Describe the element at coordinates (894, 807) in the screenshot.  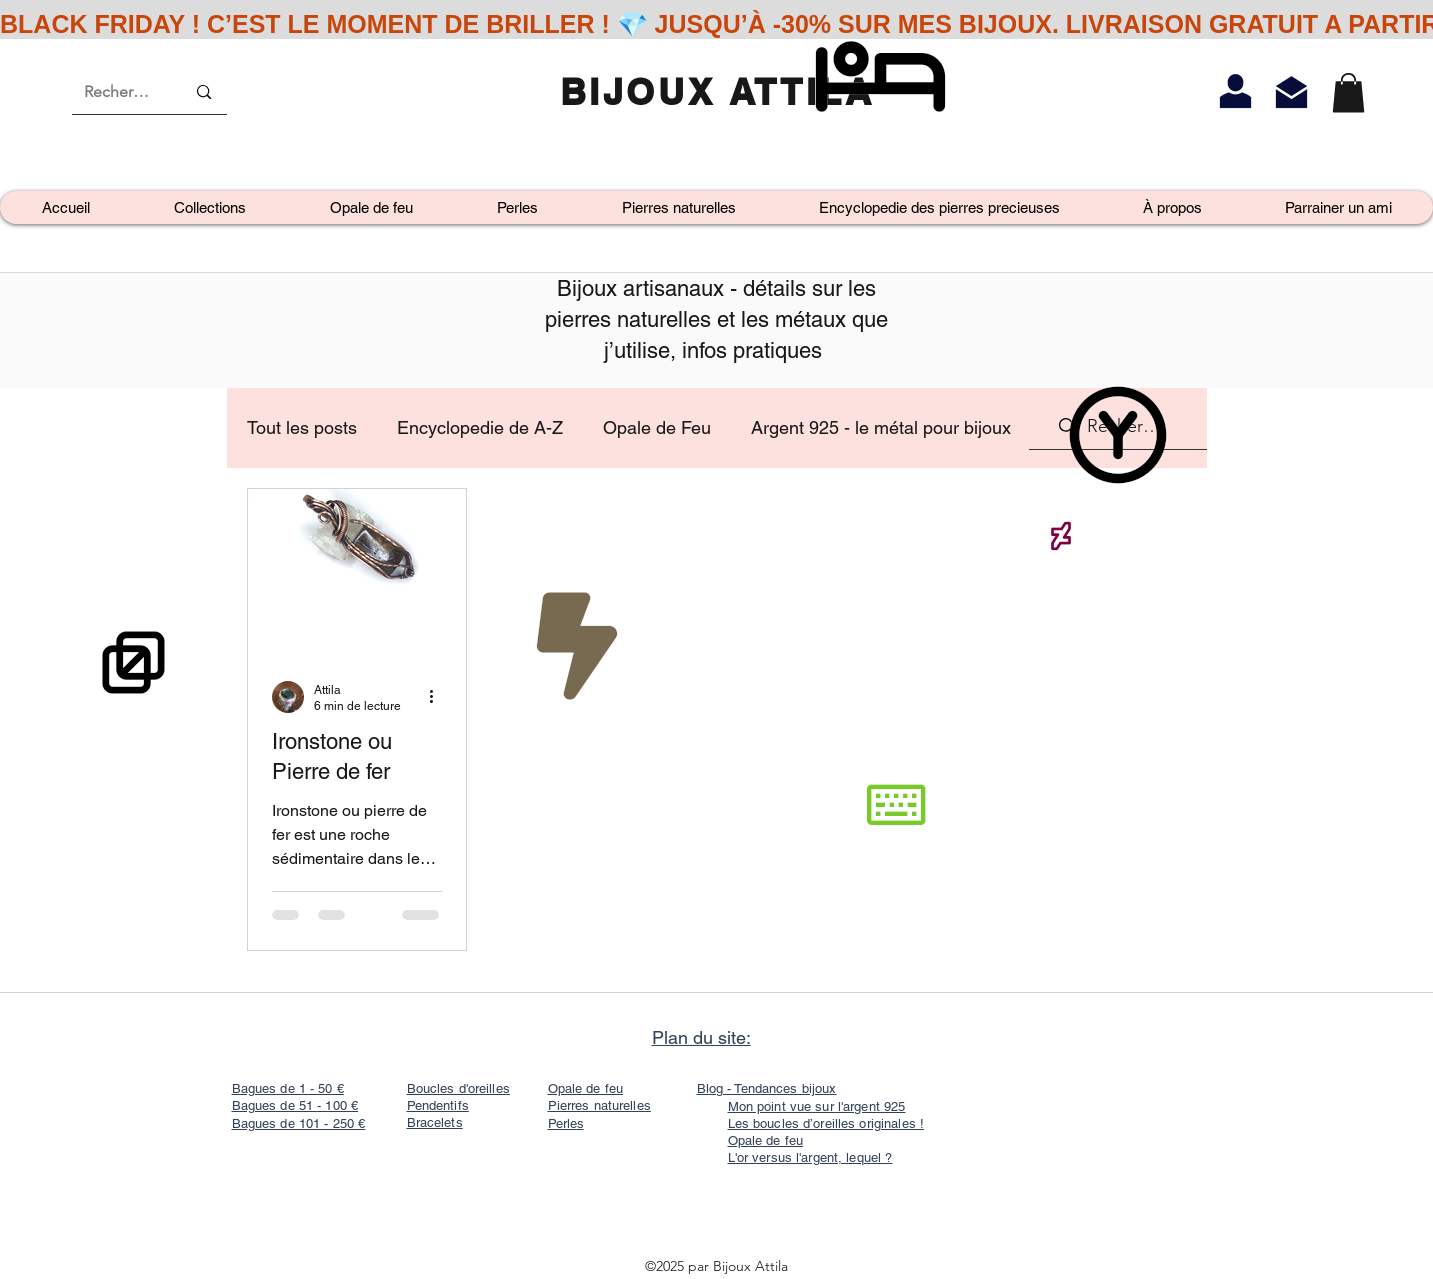
I see `record keyboard input or keystrokes` at that location.